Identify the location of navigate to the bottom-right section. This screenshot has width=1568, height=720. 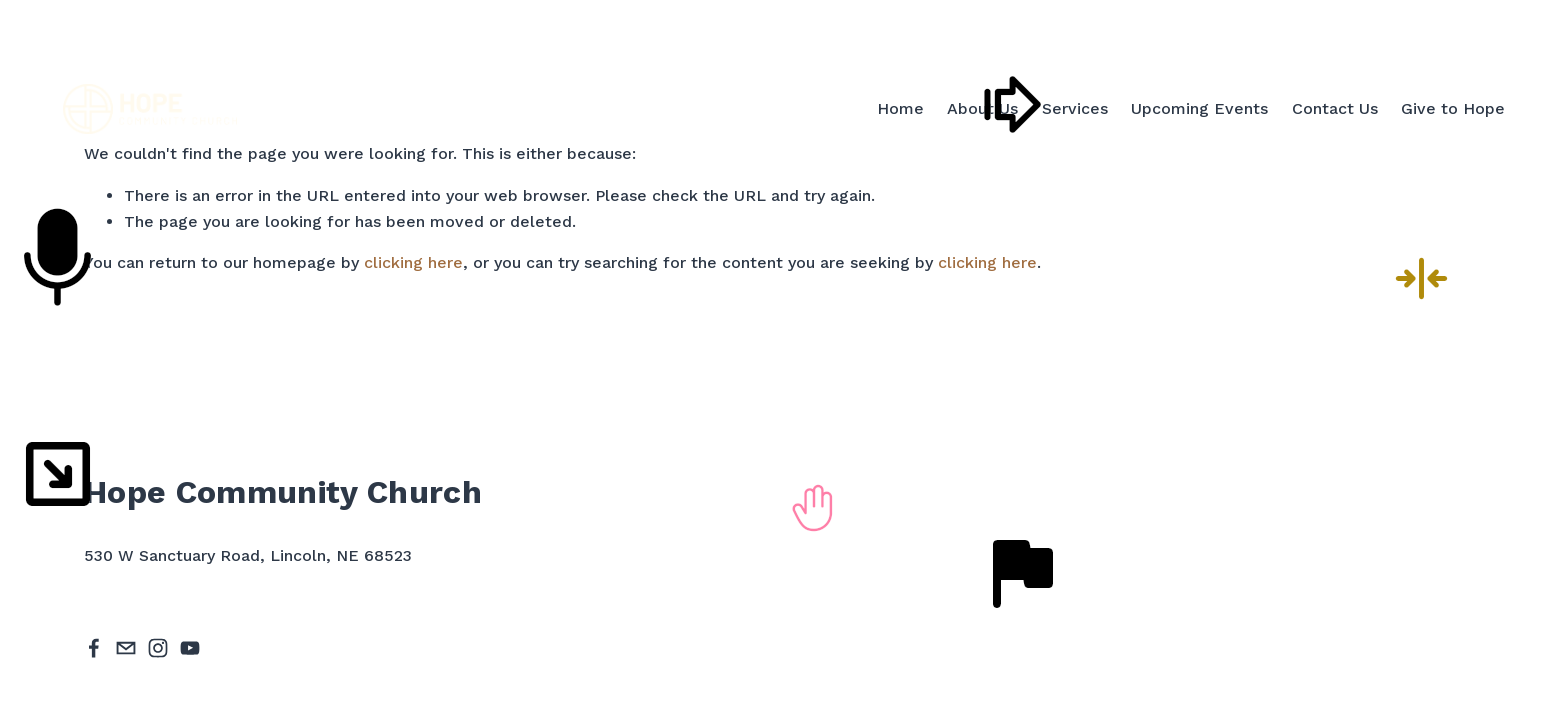
(58, 474).